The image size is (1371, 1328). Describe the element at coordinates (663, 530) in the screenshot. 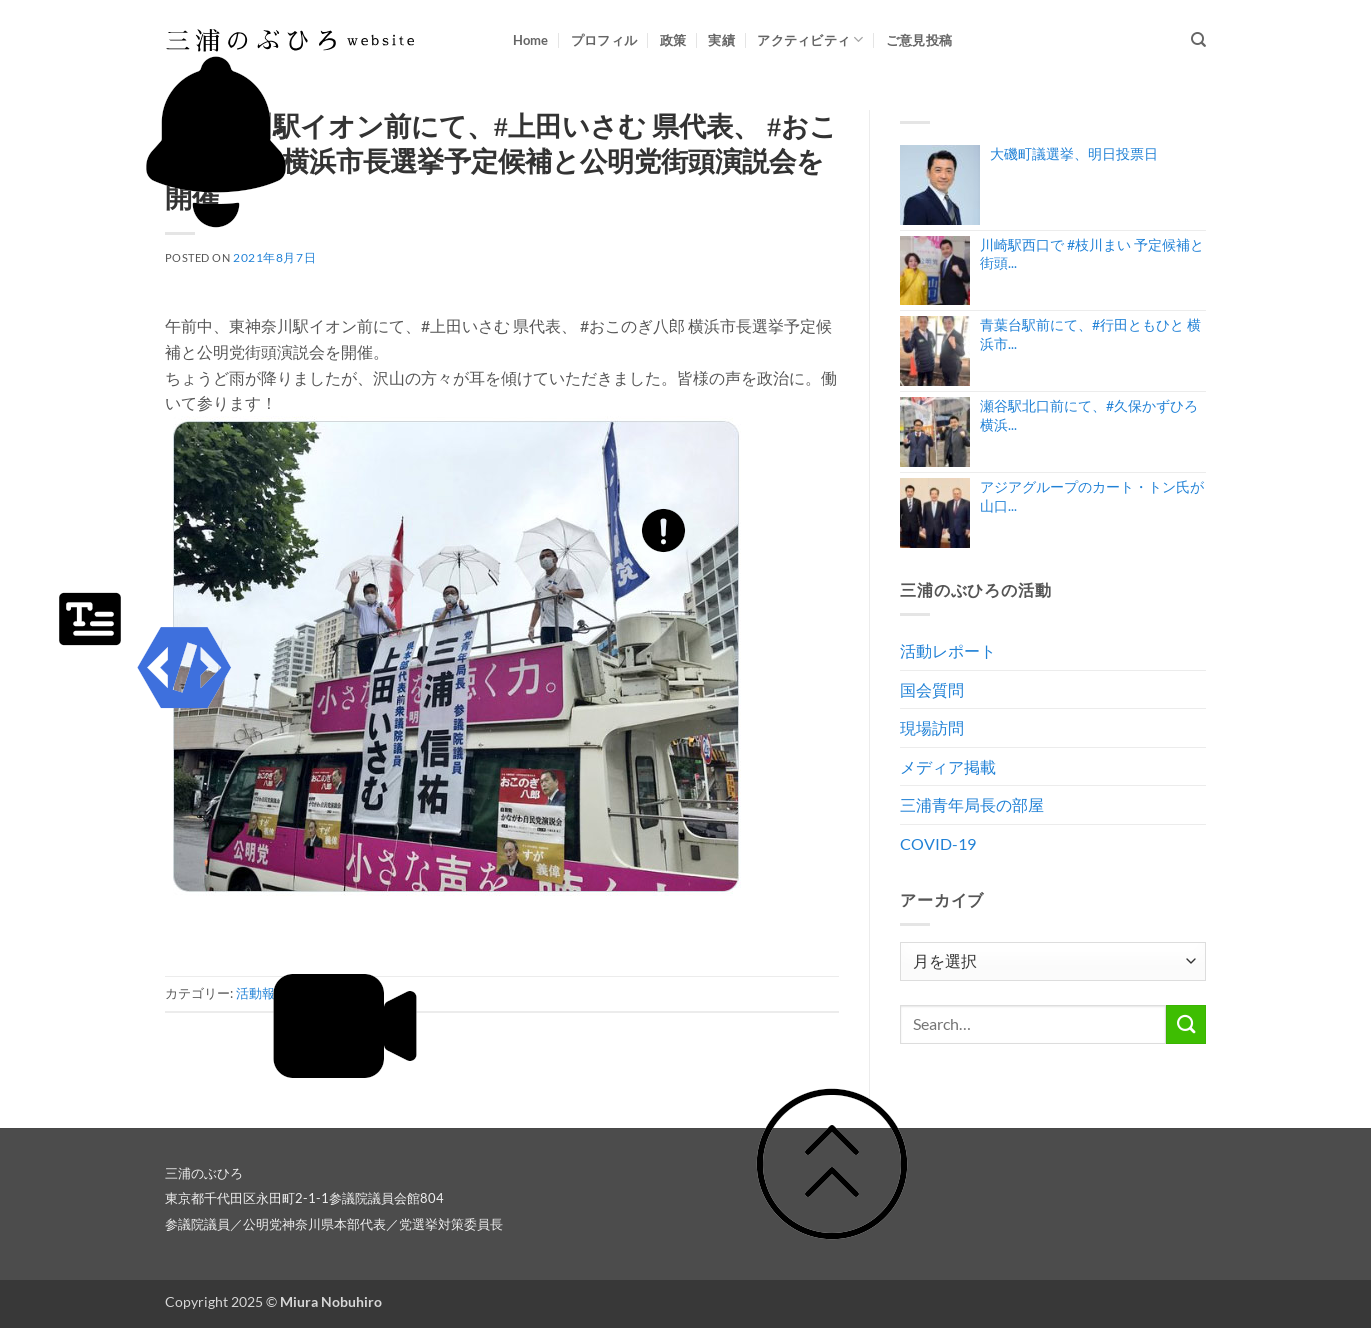

I see `indicates an error or problem has occurred` at that location.